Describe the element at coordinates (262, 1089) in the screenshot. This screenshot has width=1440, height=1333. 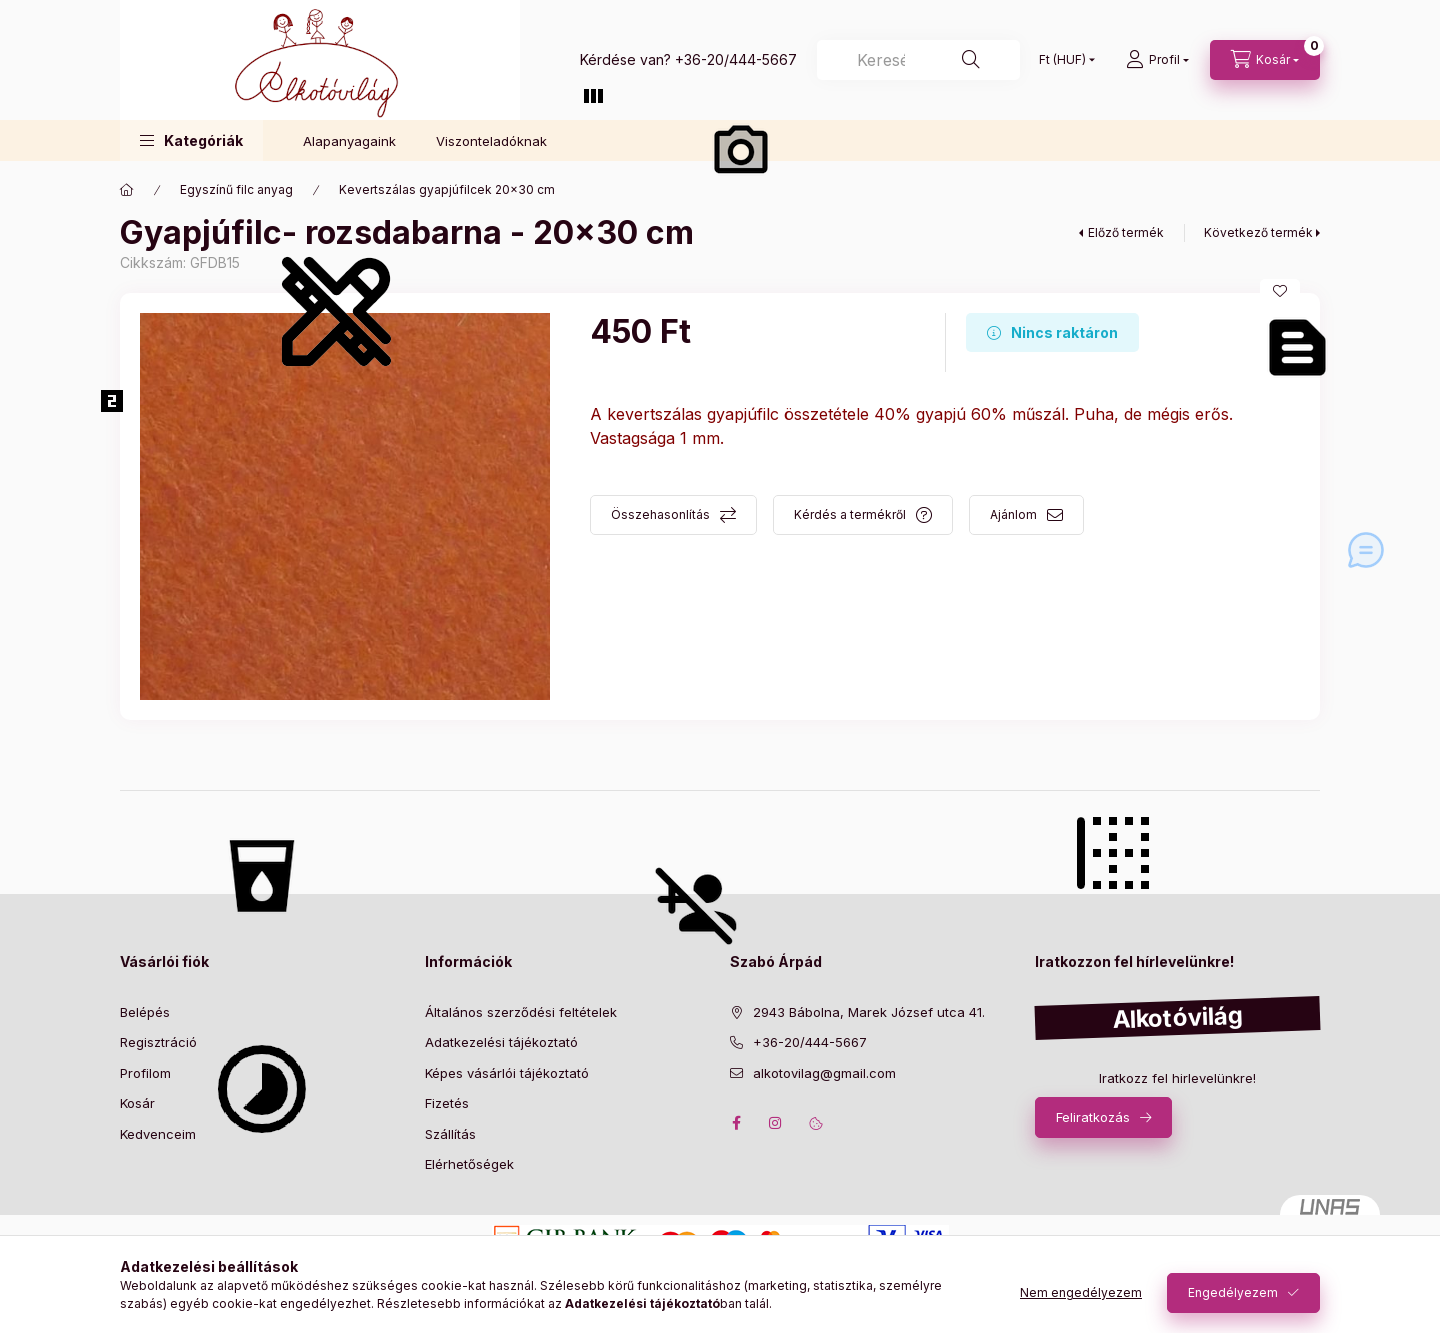
I see `access timelapse camera mode` at that location.